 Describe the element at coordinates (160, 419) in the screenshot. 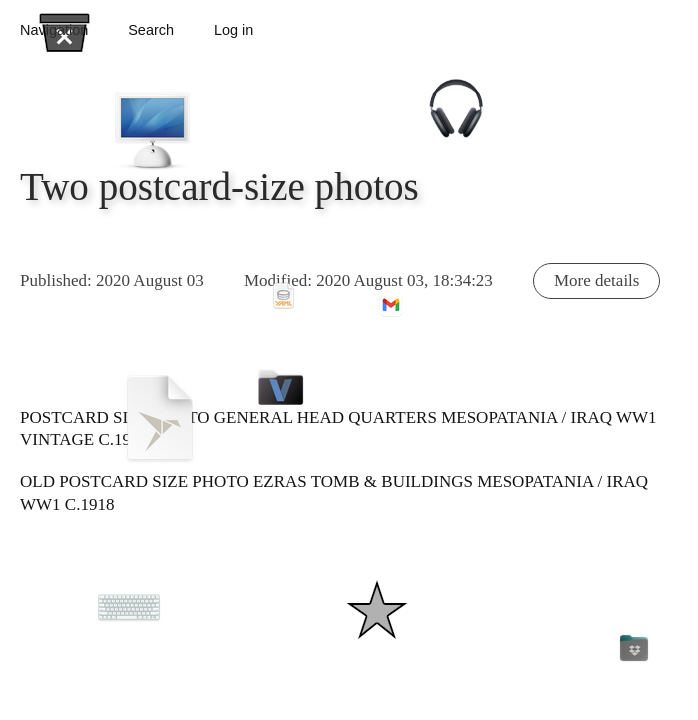

I see `snap package file type indicator` at that location.